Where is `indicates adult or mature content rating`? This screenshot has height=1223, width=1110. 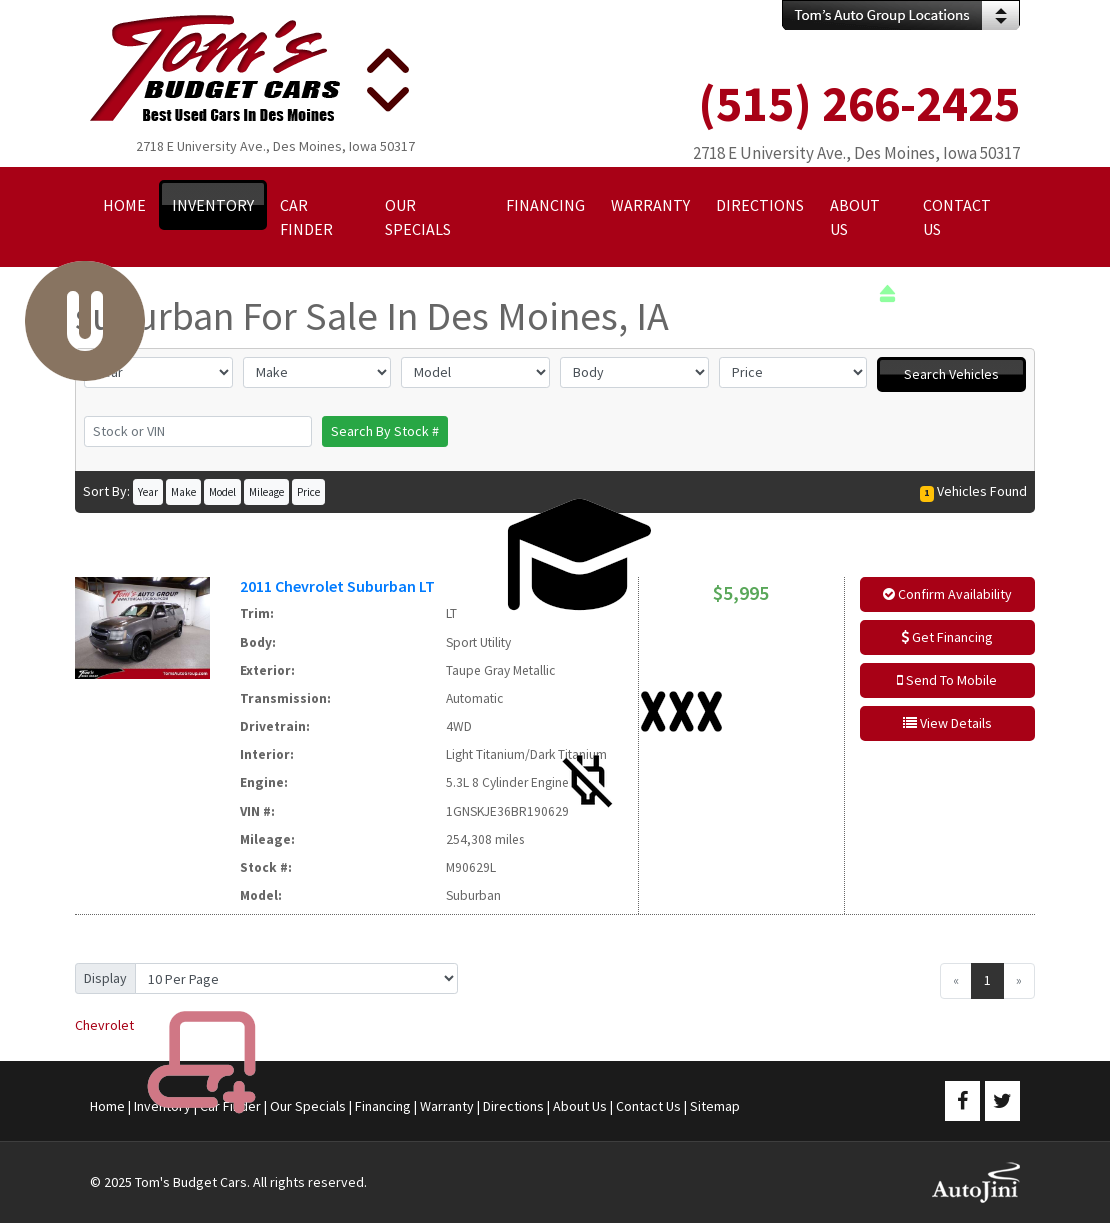 indicates adult or mature content rating is located at coordinates (681, 711).